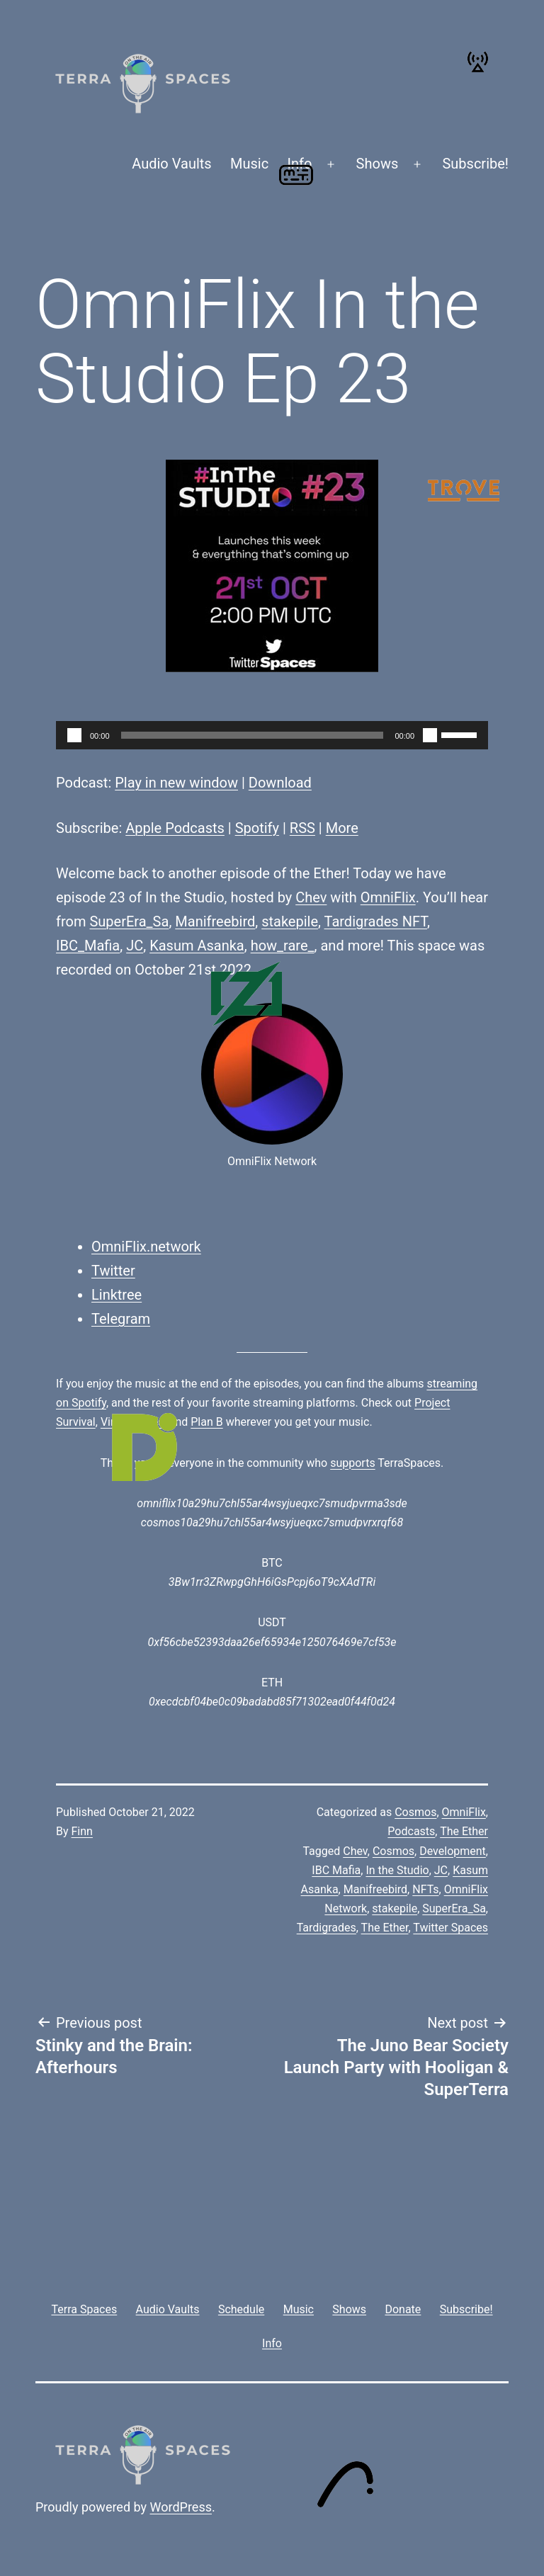 This screenshot has width=544, height=2576. Describe the element at coordinates (463, 490) in the screenshot. I see `trove app or service logo` at that location.